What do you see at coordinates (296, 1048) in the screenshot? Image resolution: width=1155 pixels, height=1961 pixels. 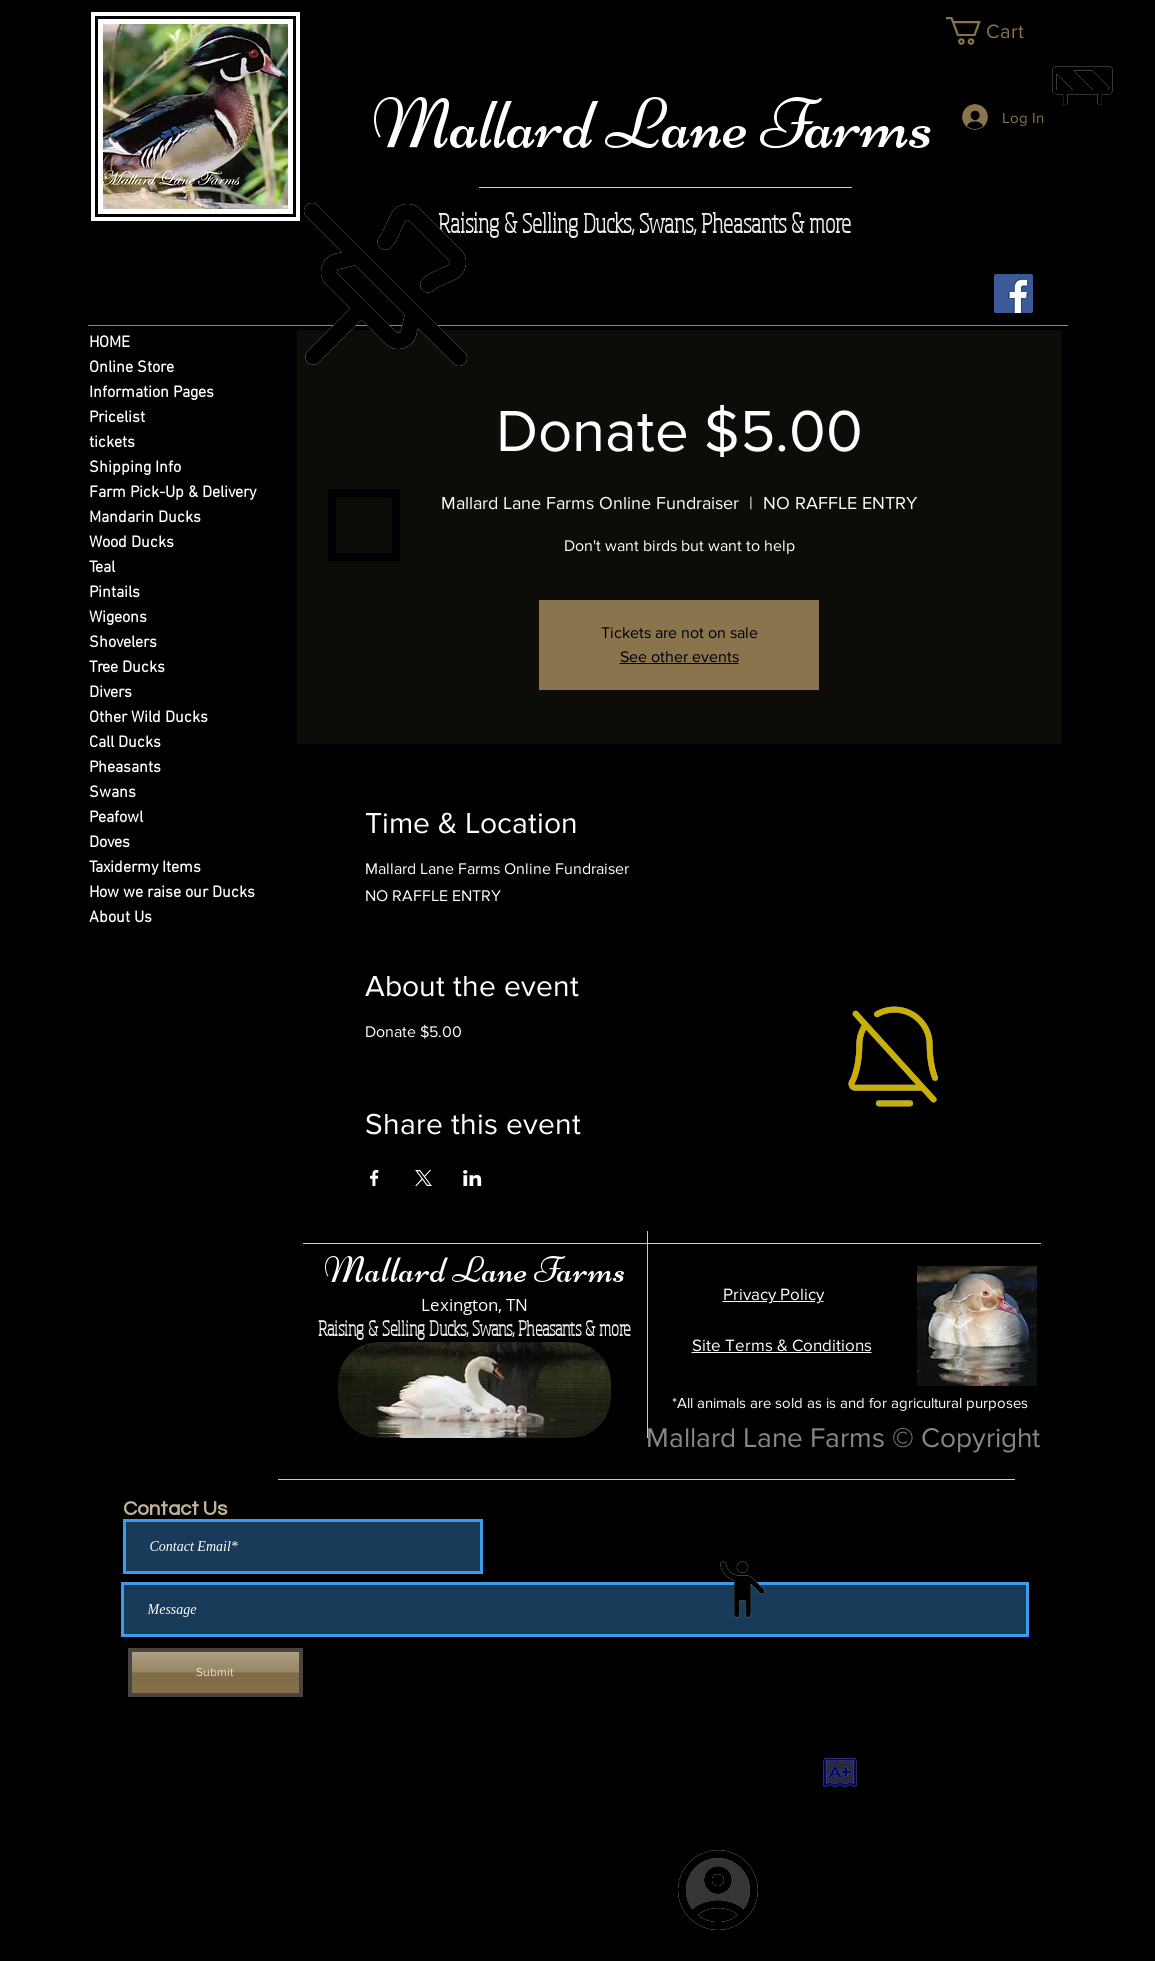 I see `video player with caption or subtitle bar` at bounding box center [296, 1048].